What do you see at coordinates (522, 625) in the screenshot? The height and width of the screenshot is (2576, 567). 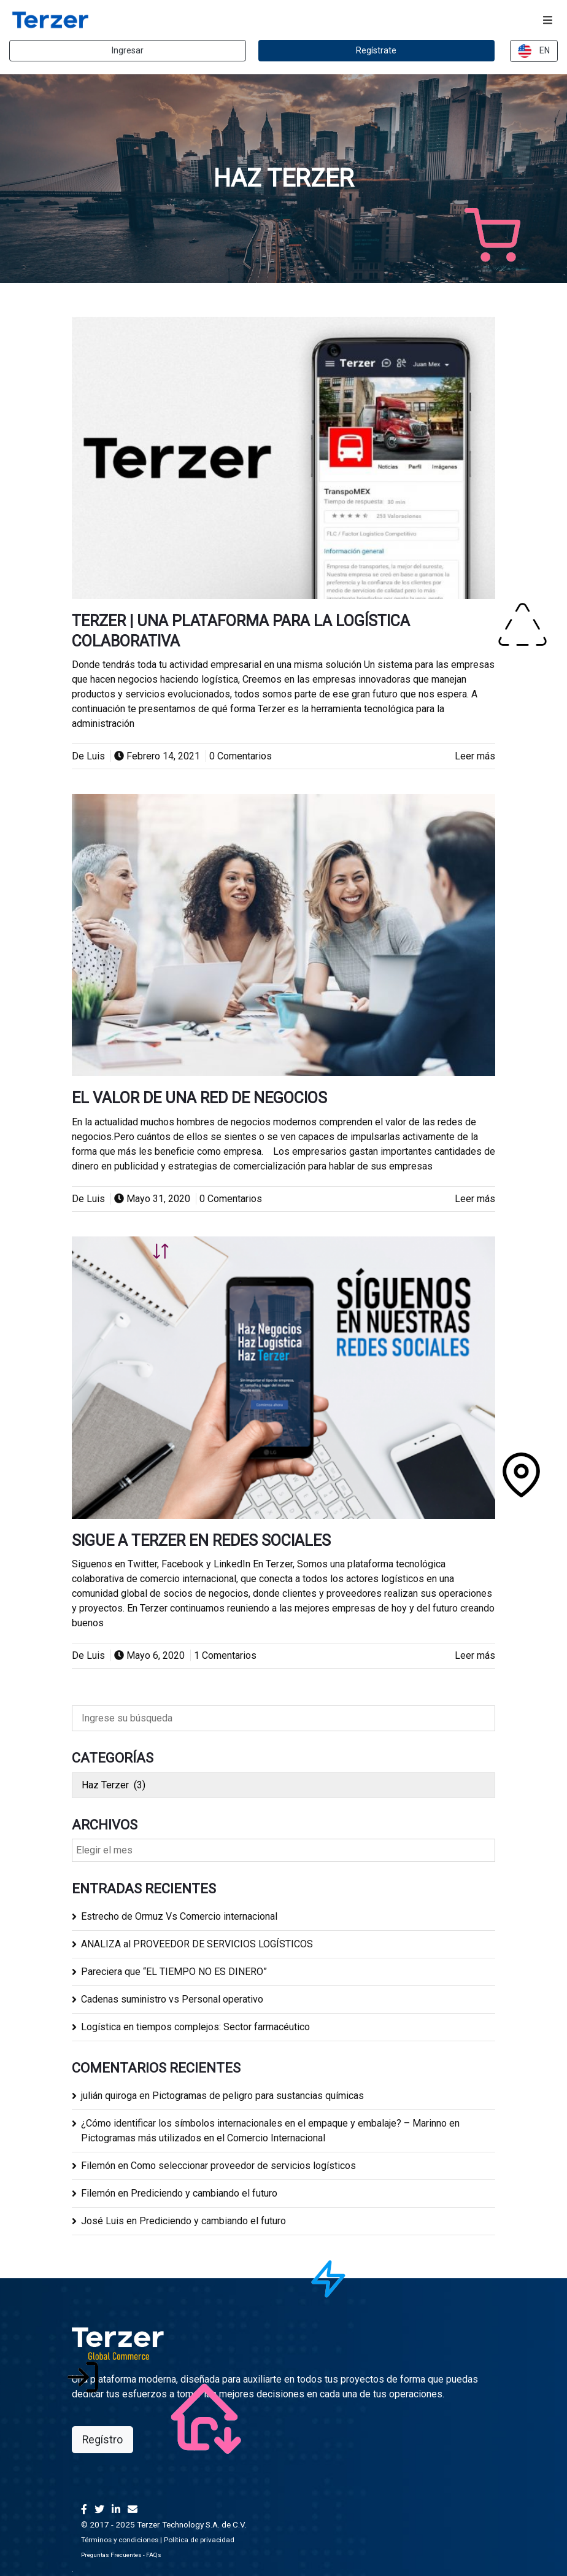 I see `indicates incomplete or pending status` at bounding box center [522, 625].